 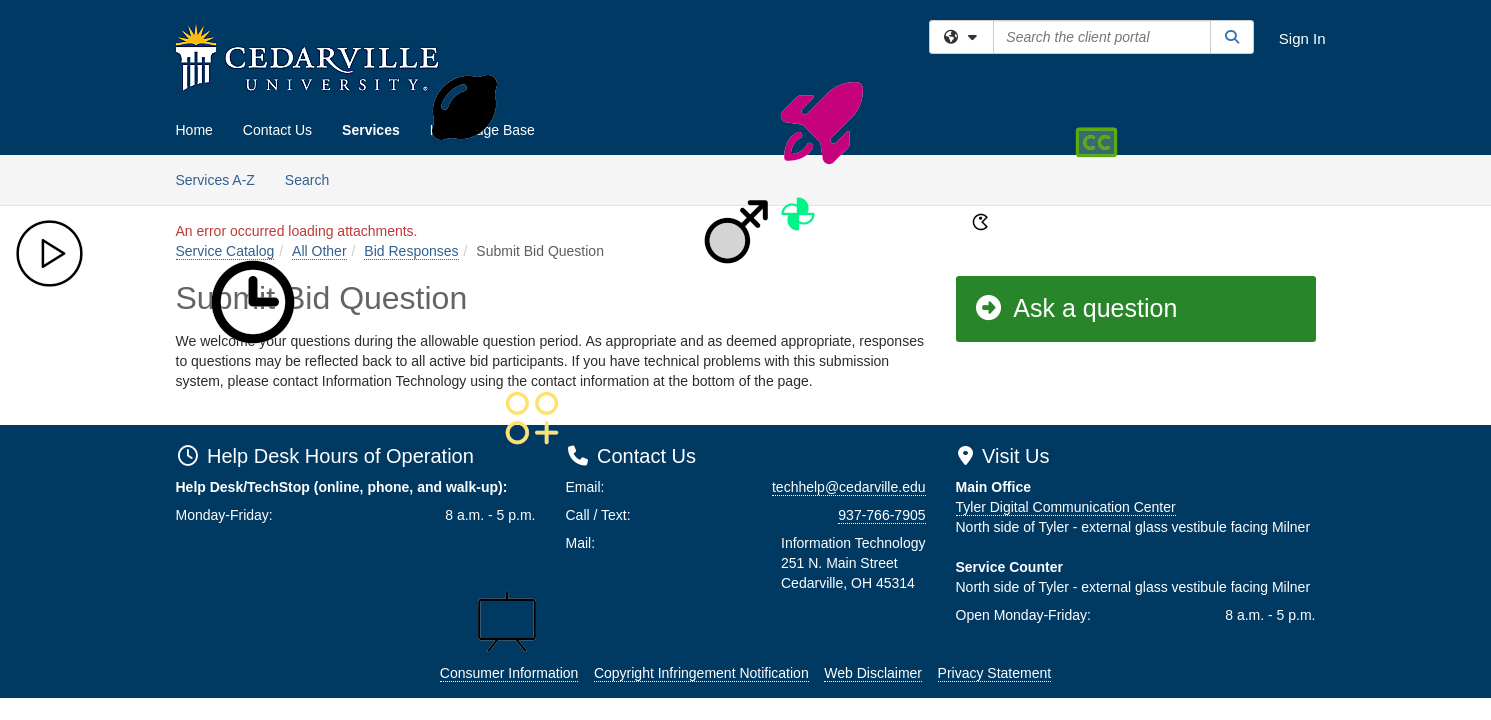 I want to click on open google photos, so click(x=798, y=214).